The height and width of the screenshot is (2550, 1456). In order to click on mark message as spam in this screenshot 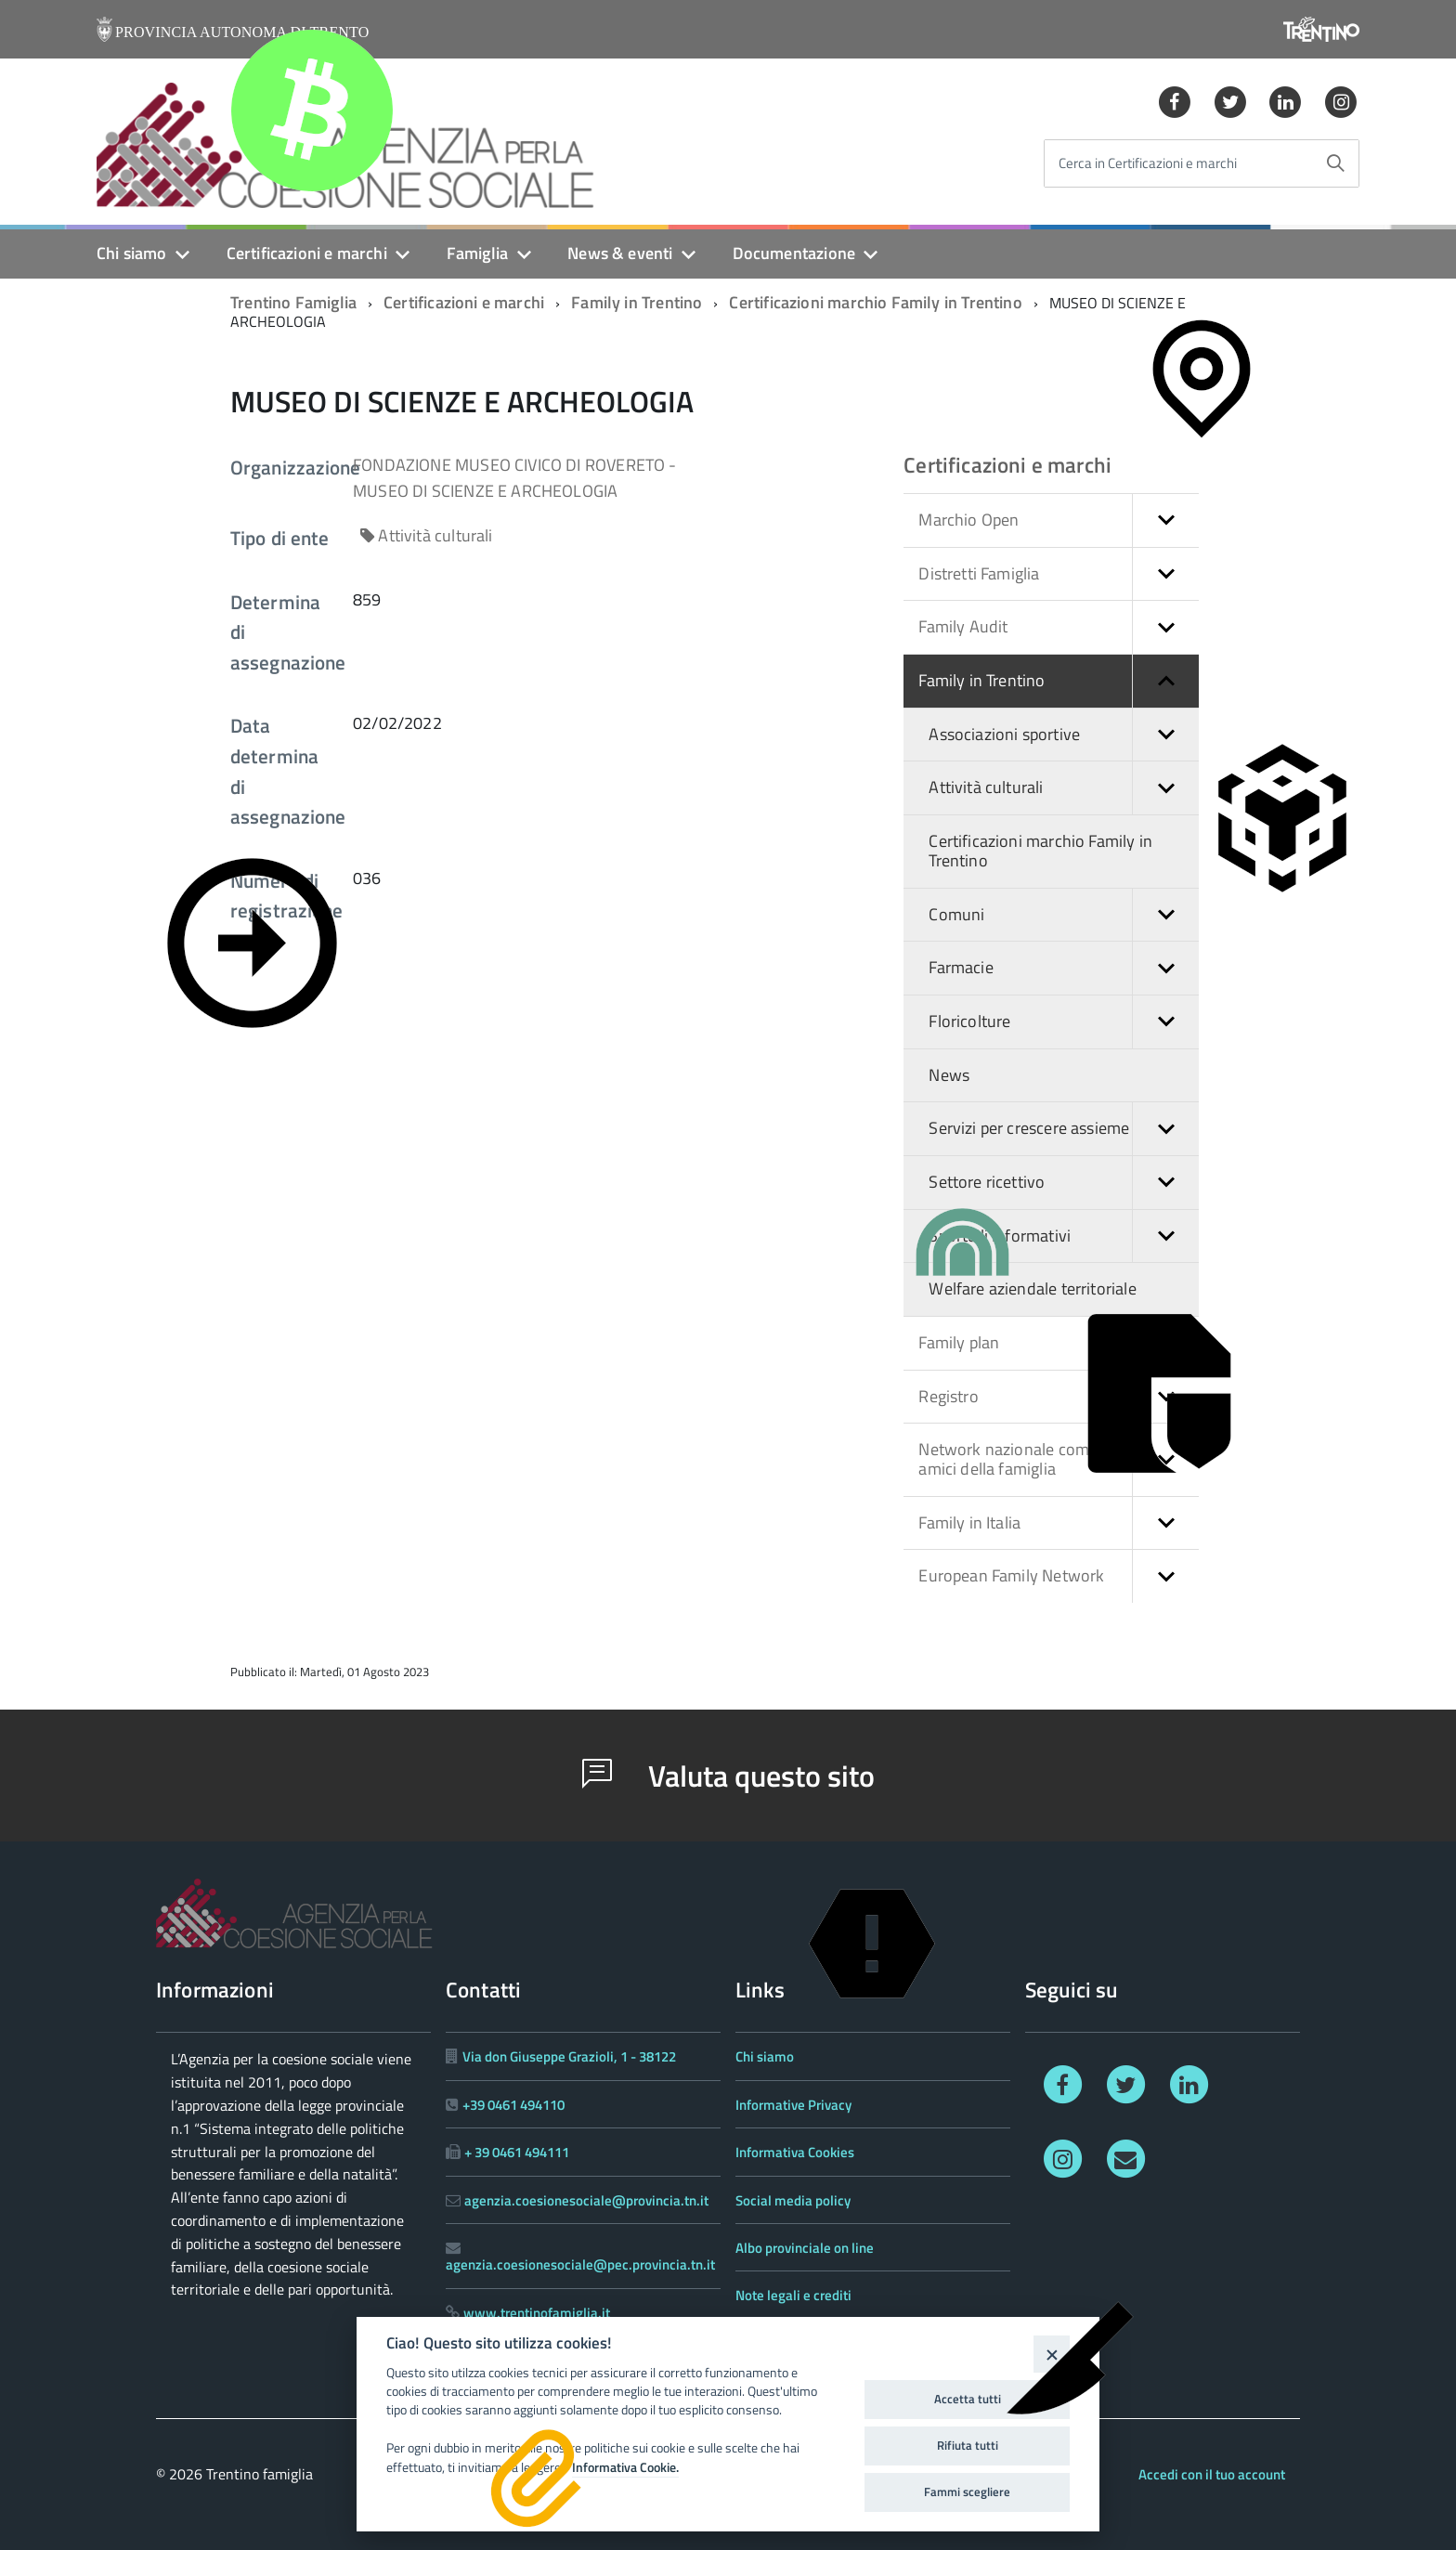, I will do `click(872, 1944)`.